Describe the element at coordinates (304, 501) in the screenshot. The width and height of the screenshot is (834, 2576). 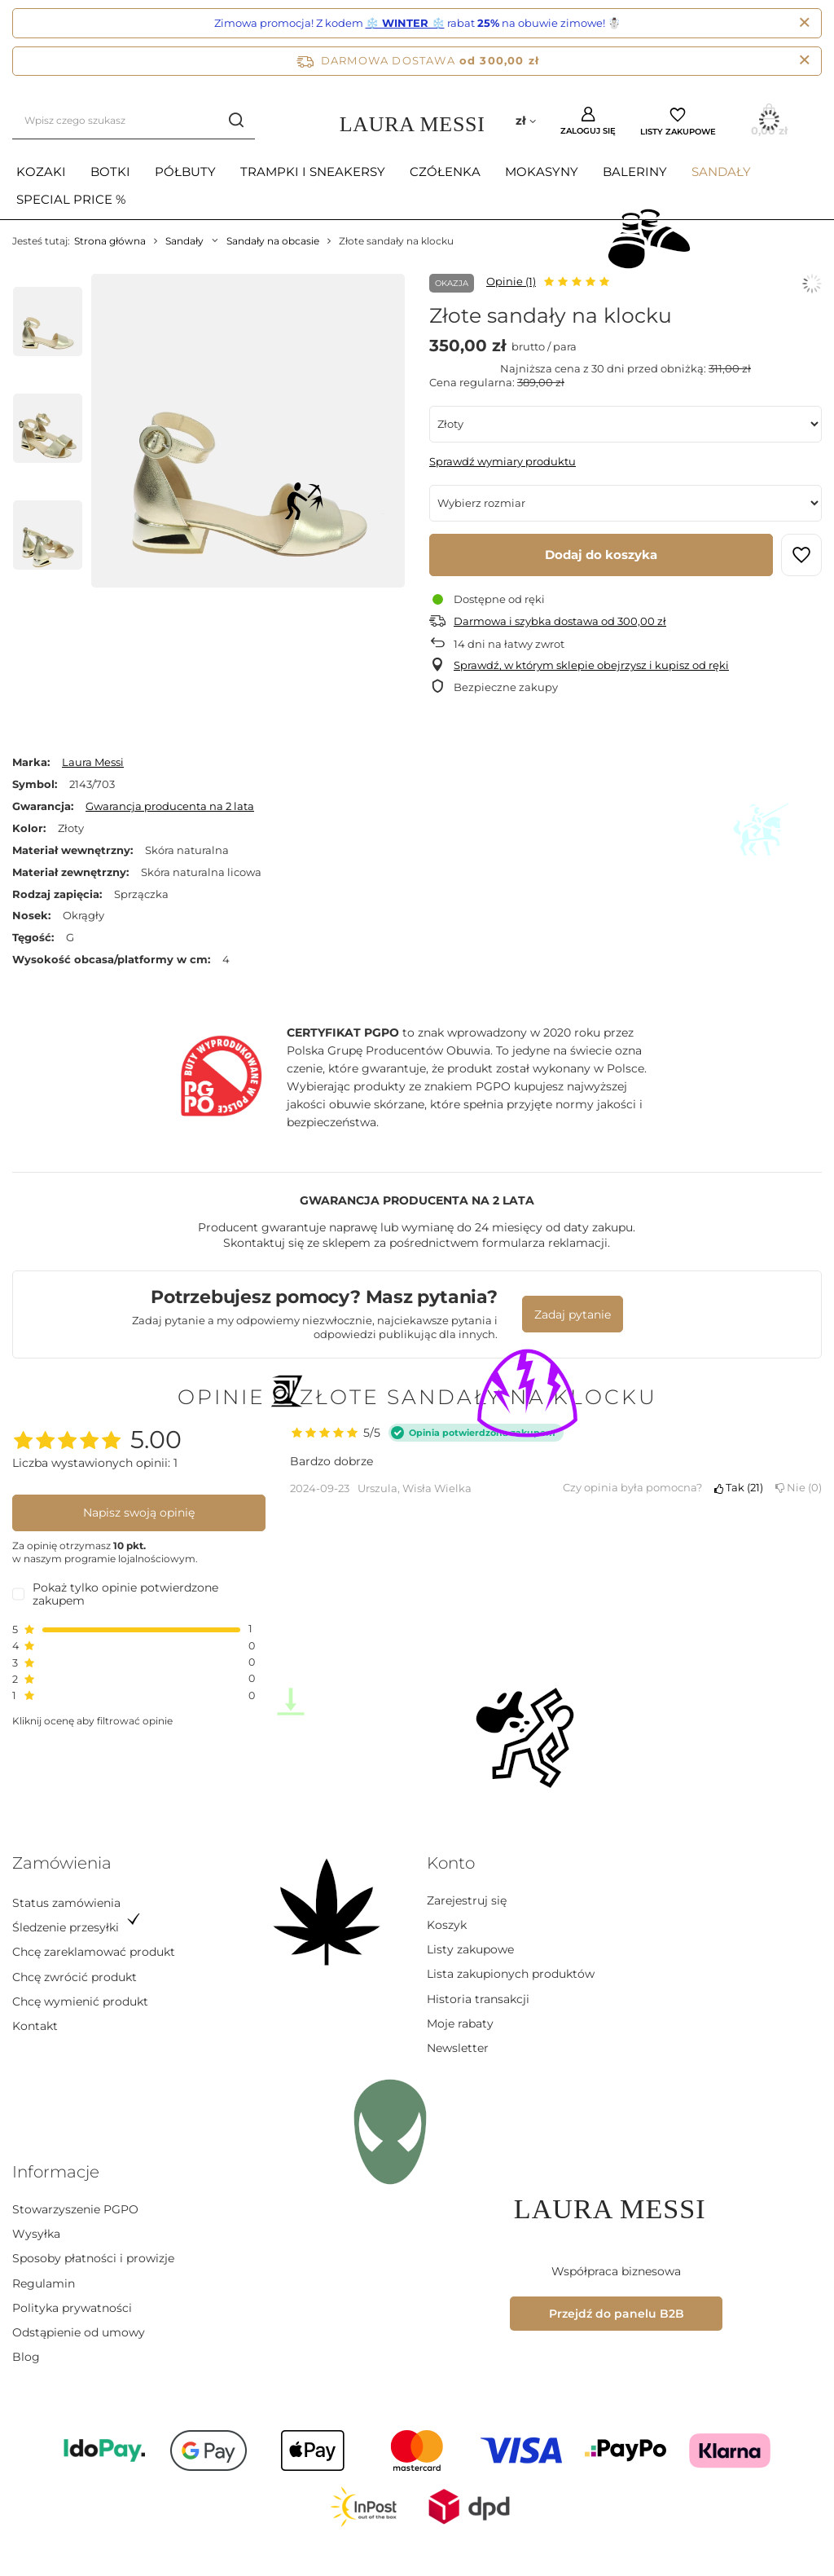
I see `access mining or resource gathering features` at that location.